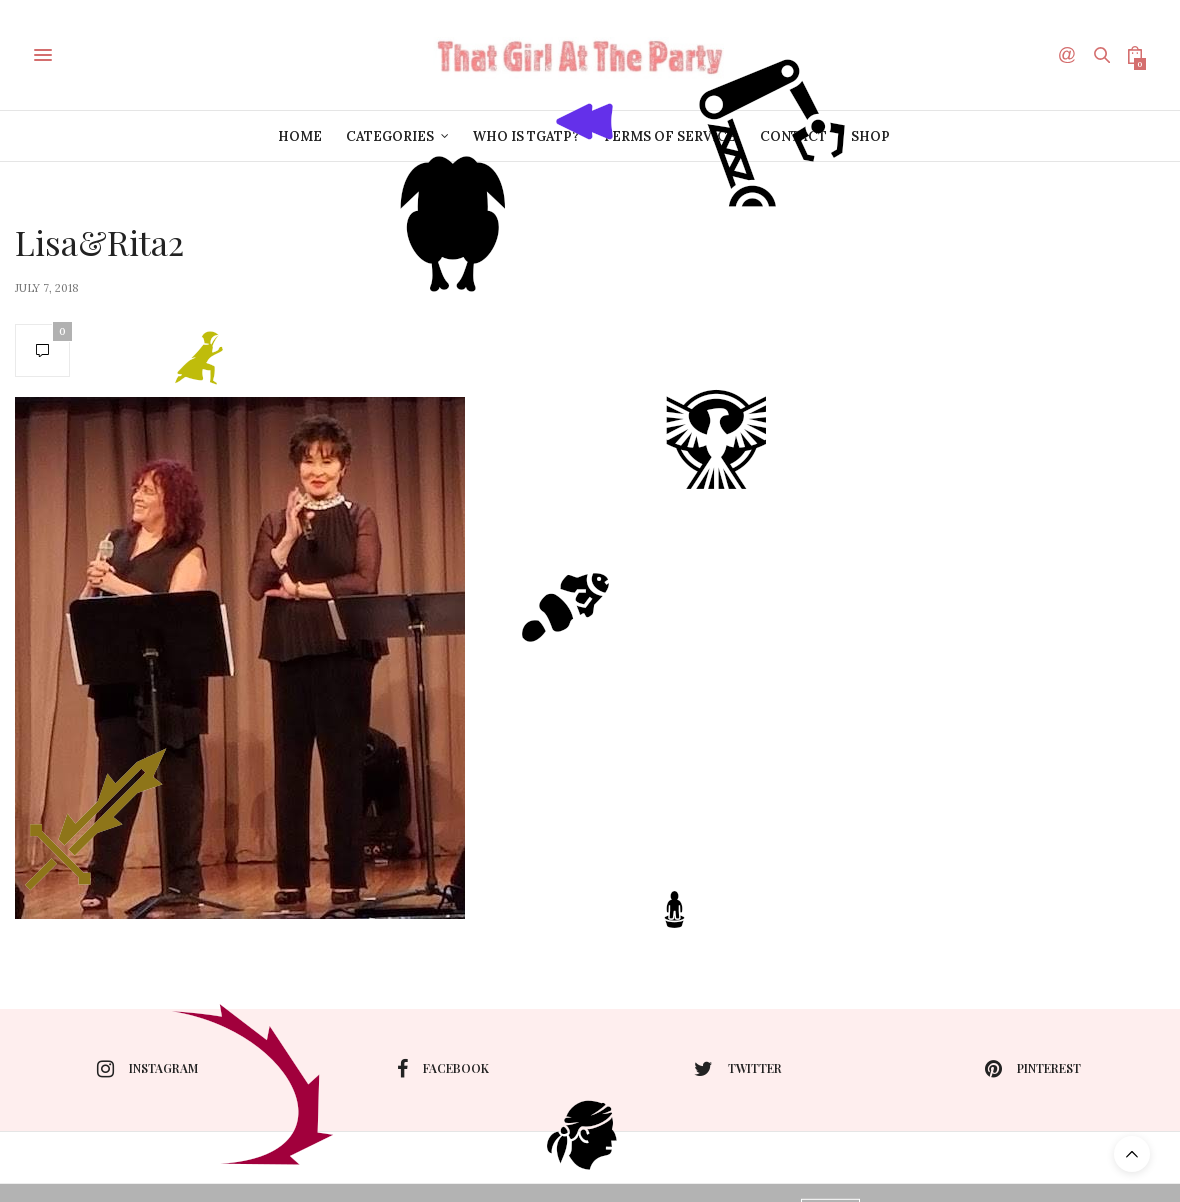 This screenshot has height=1202, width=1180. Describe the element at coordinates (199, 358) in the screenshot. I see `select rogue or assassin character class` at that location.